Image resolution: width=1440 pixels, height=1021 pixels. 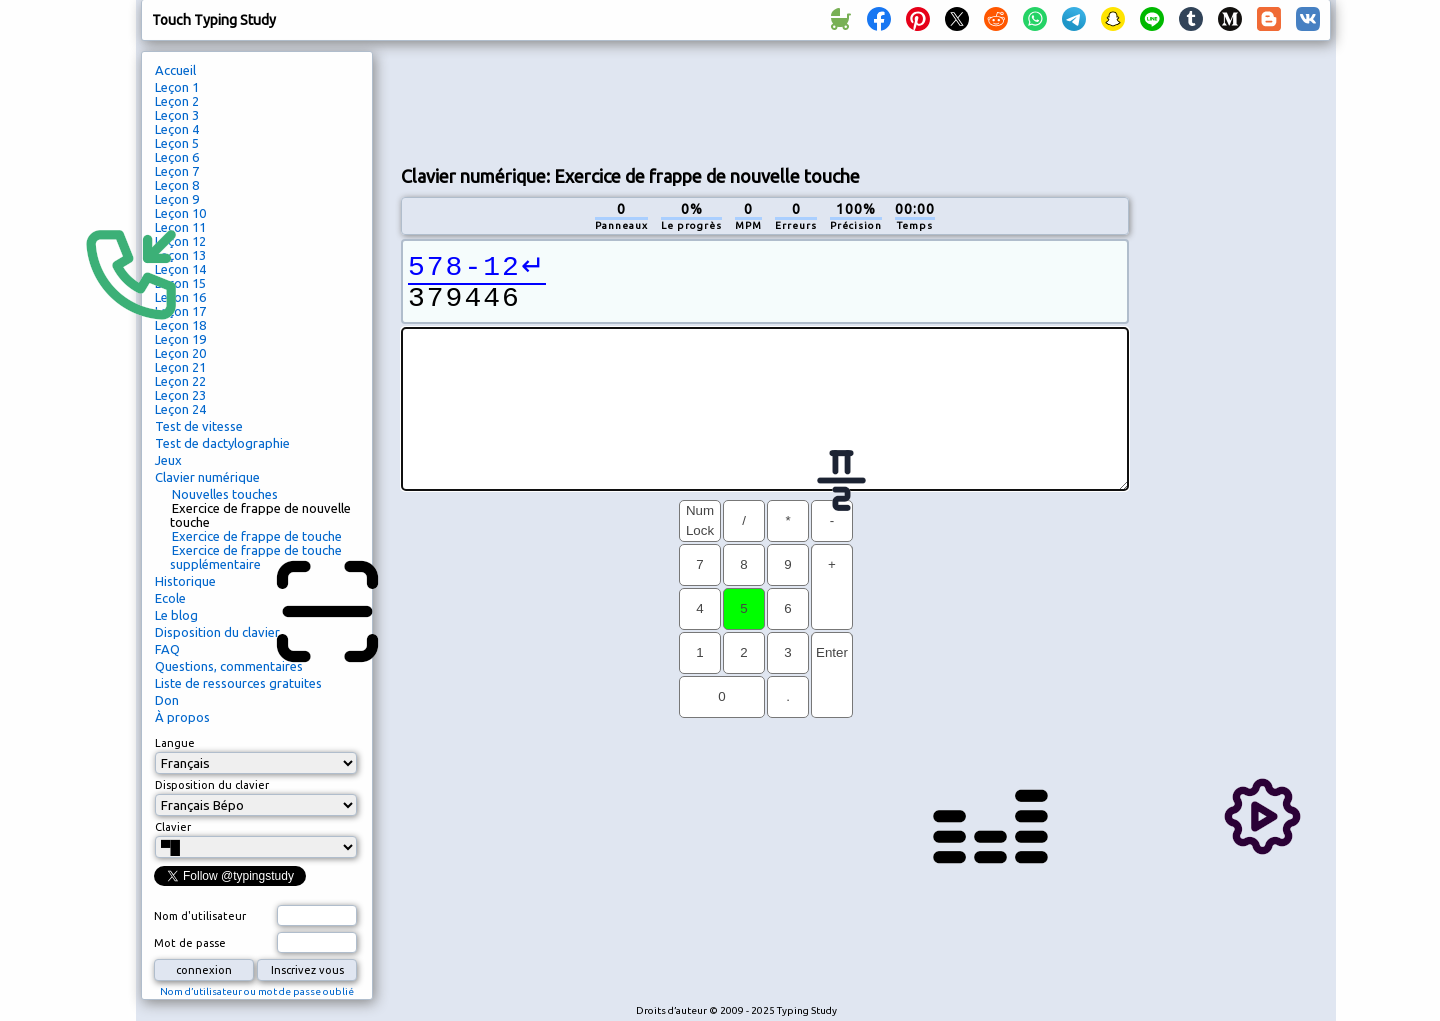 I want to click on configure automation settings, so click(x=1262, y=816).